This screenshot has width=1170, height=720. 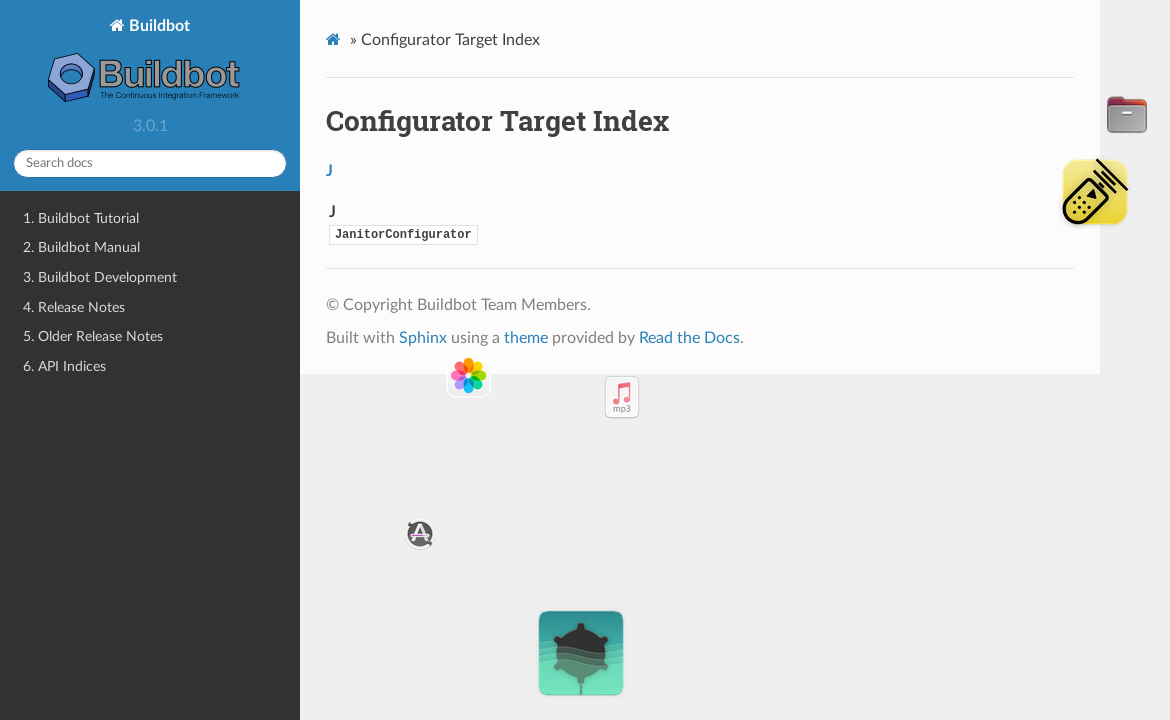 I want to click on an mp3 audio file, so click(x=622, y=397).